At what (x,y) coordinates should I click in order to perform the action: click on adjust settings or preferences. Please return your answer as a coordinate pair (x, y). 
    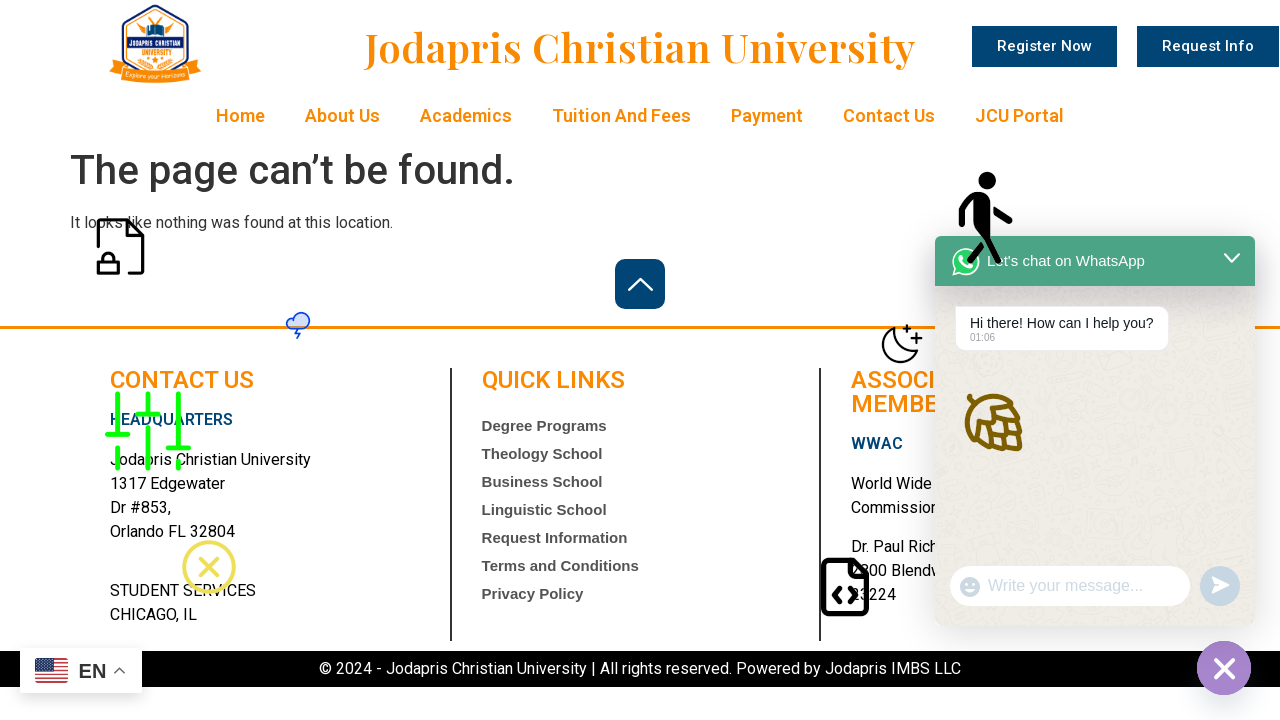
    Looking at the image, I should click on (148, 431).